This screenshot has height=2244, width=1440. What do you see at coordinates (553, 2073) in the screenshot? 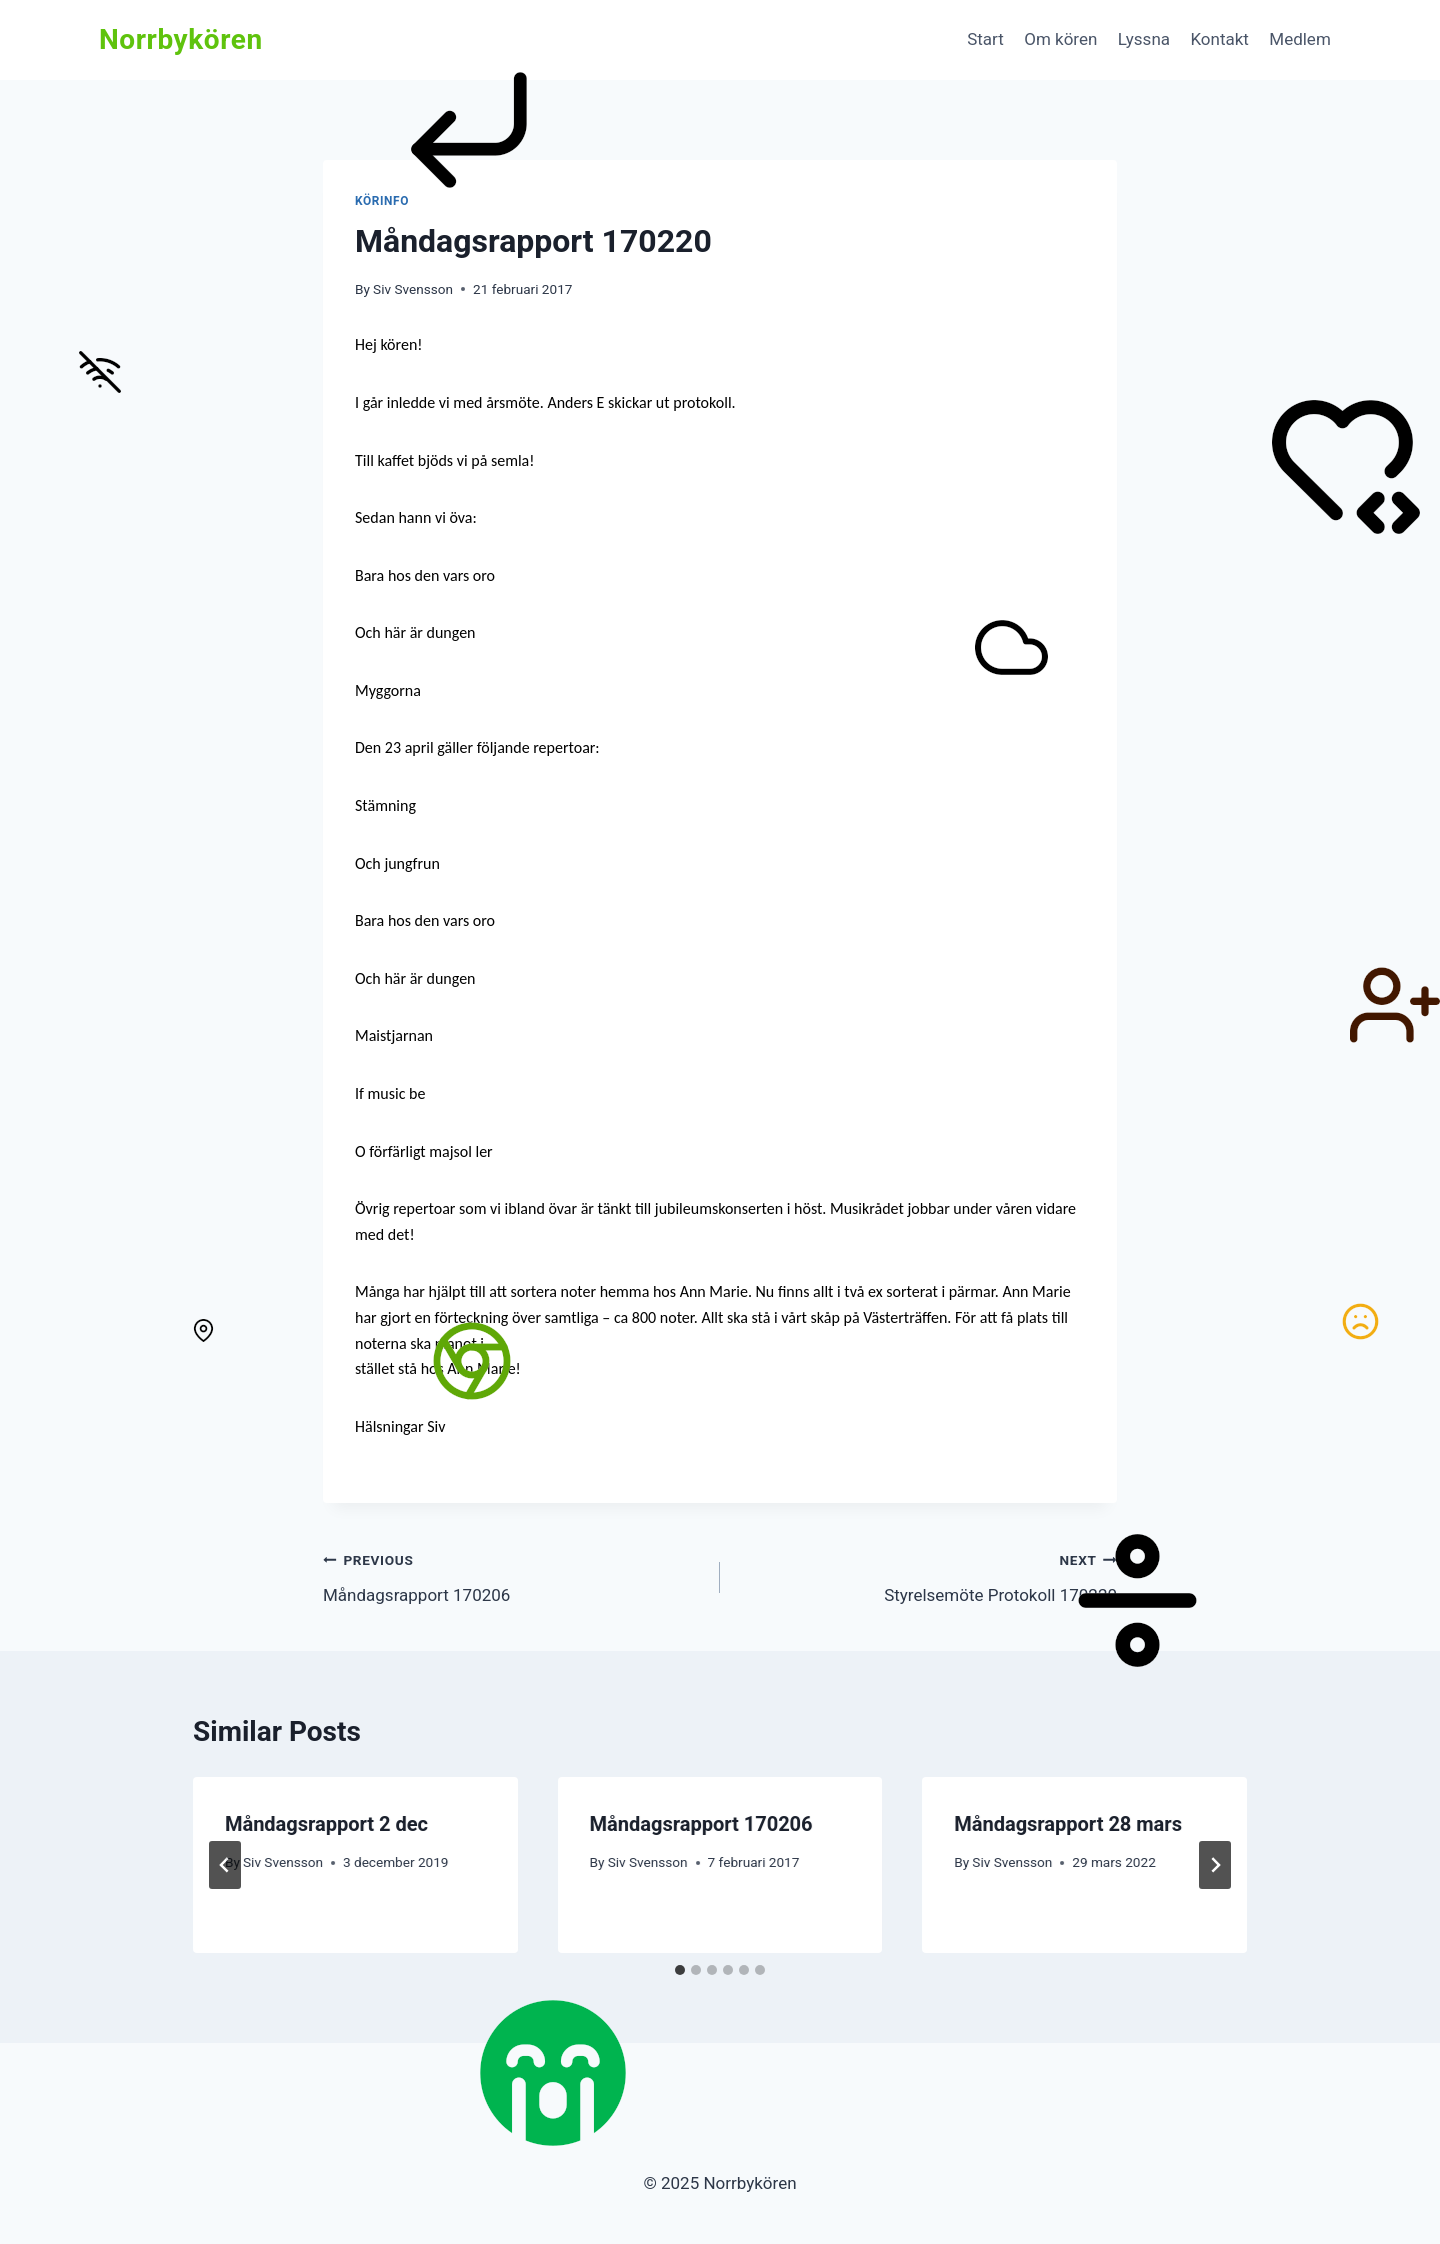
I see `react with a crying or sad emotion` at bounding box center [553, 2073].